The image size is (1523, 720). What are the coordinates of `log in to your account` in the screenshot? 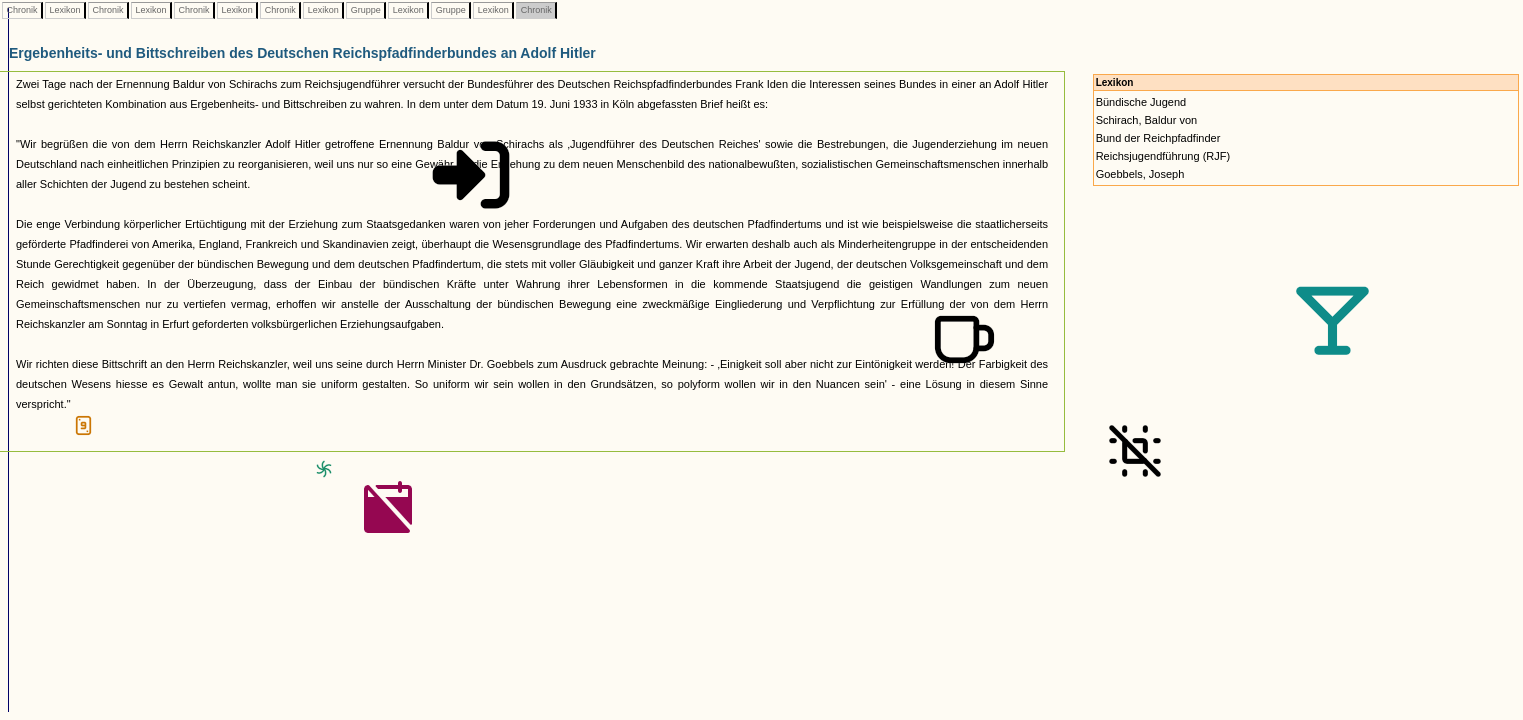 It's located at (471, 175).